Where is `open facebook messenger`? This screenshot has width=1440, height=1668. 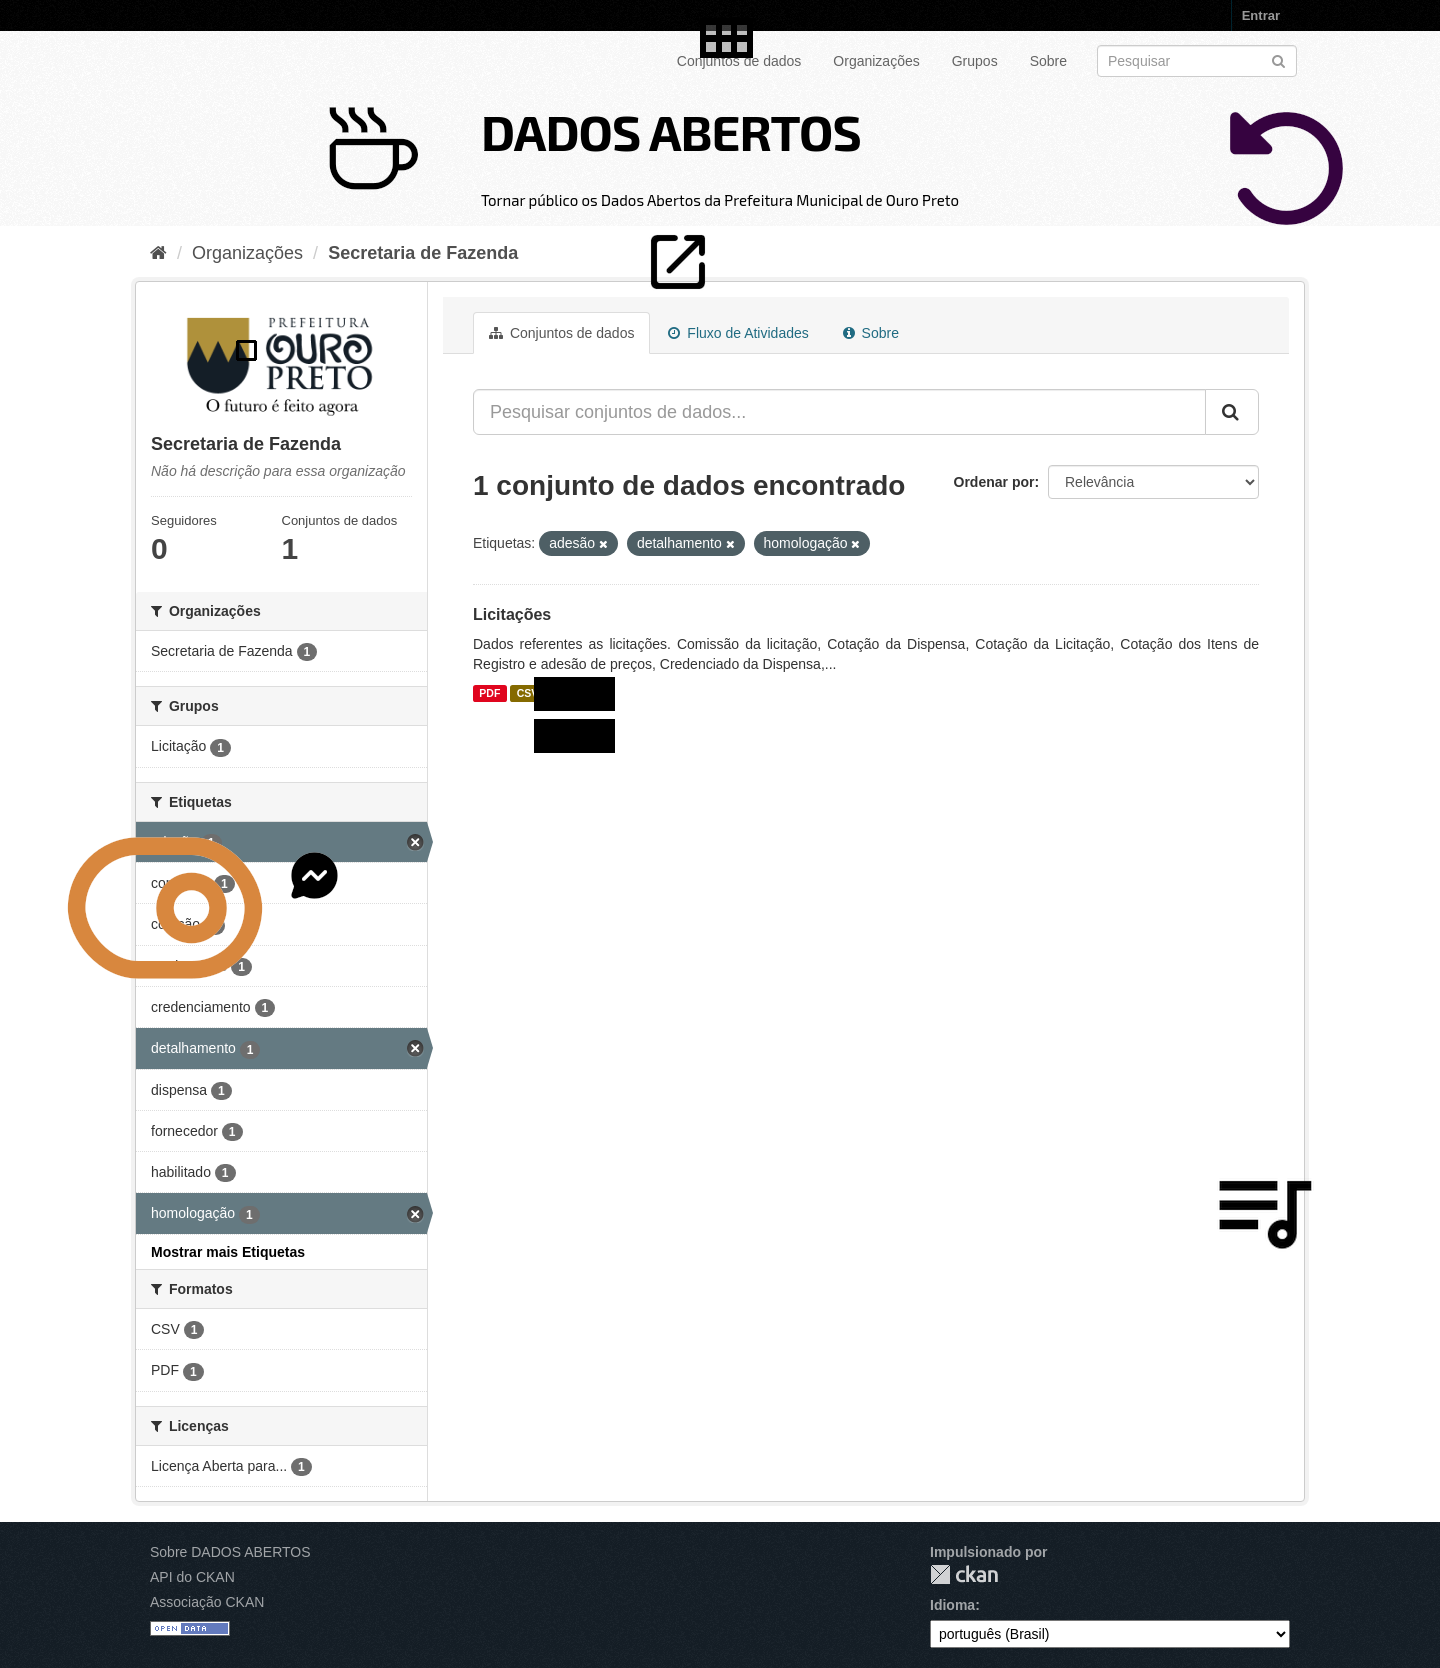 open facebook messenger is located at coordinates (314, 875).